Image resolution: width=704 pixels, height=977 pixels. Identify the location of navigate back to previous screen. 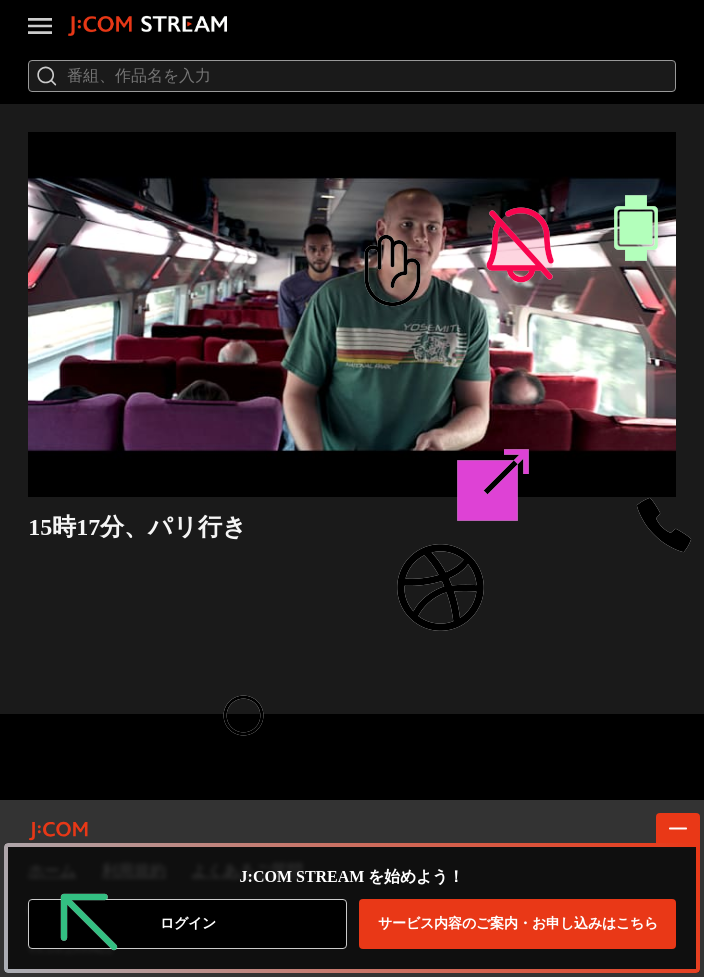
(89, 922).